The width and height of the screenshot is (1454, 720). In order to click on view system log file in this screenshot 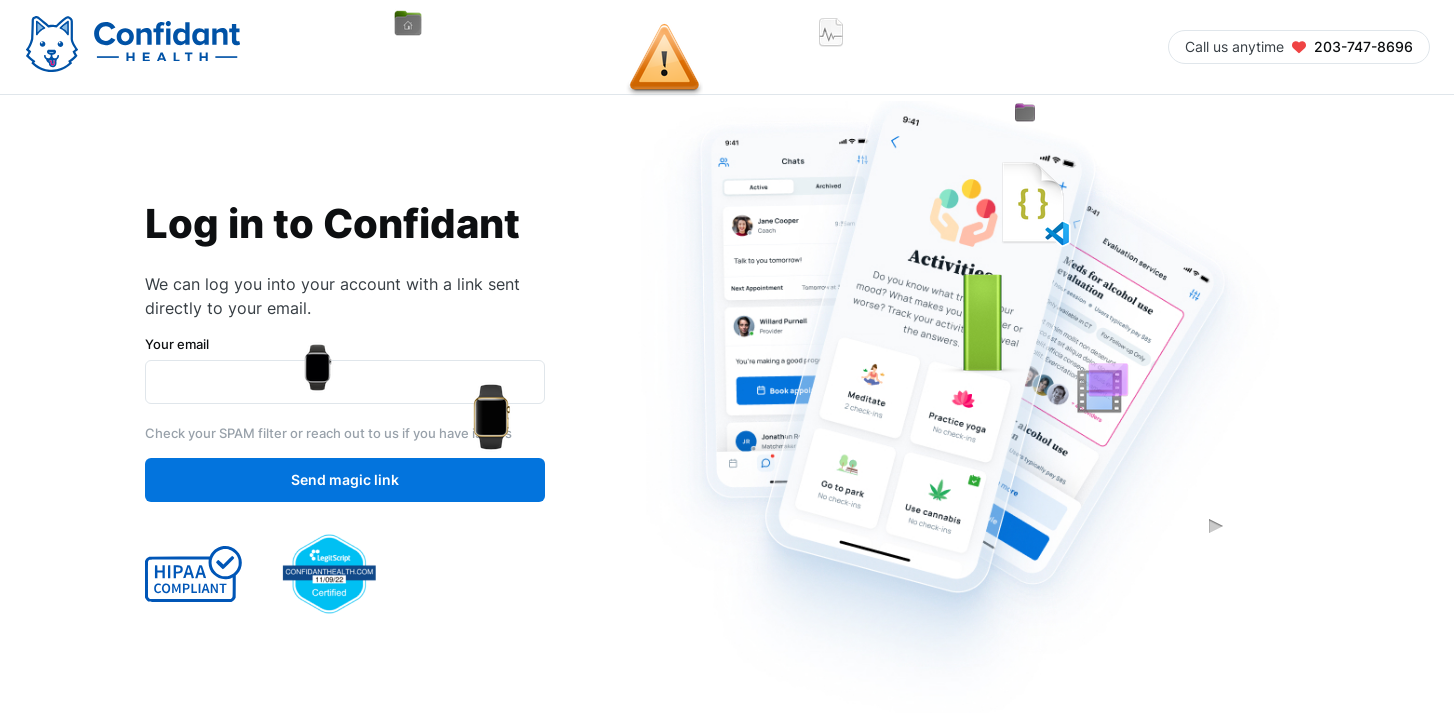, I will do `click(831, 32)`.